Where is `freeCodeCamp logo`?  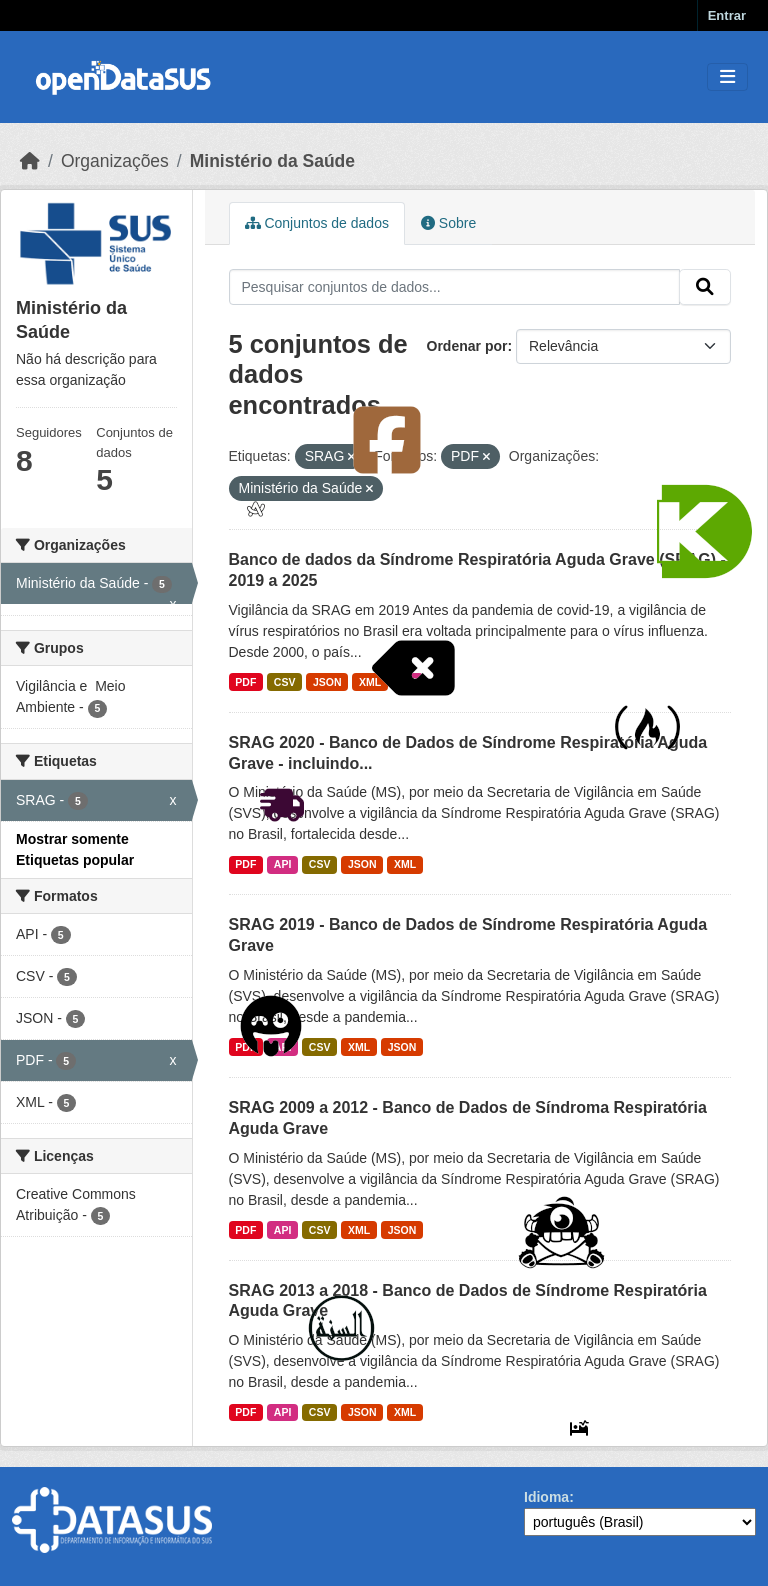 freeCodeCamp logo is located at coordinates (647, 727).